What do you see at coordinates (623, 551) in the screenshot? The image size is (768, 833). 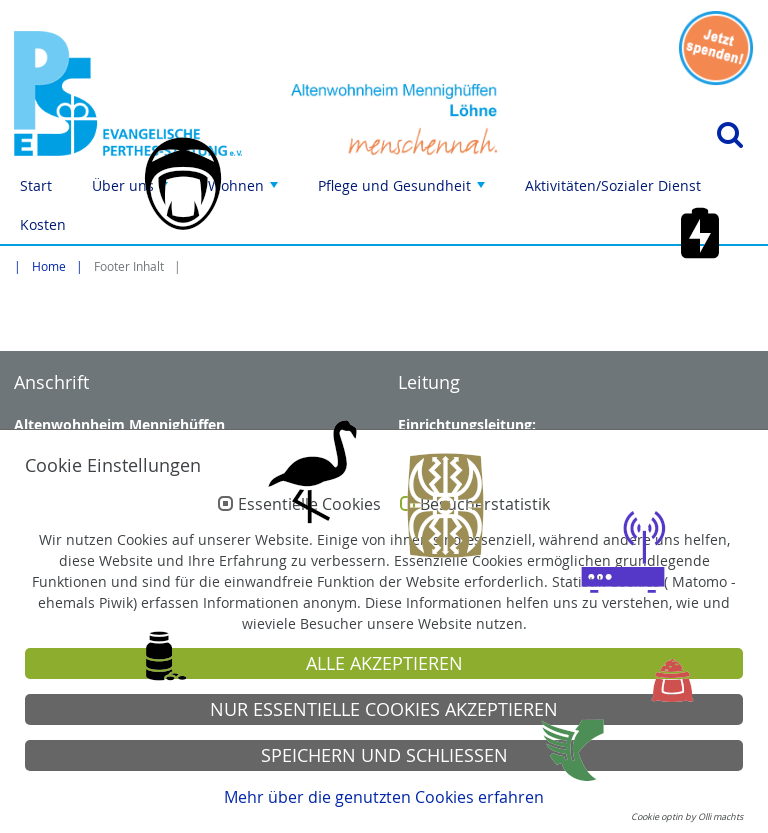 I see `access wifi router settings` at bounding box center [623, 551].